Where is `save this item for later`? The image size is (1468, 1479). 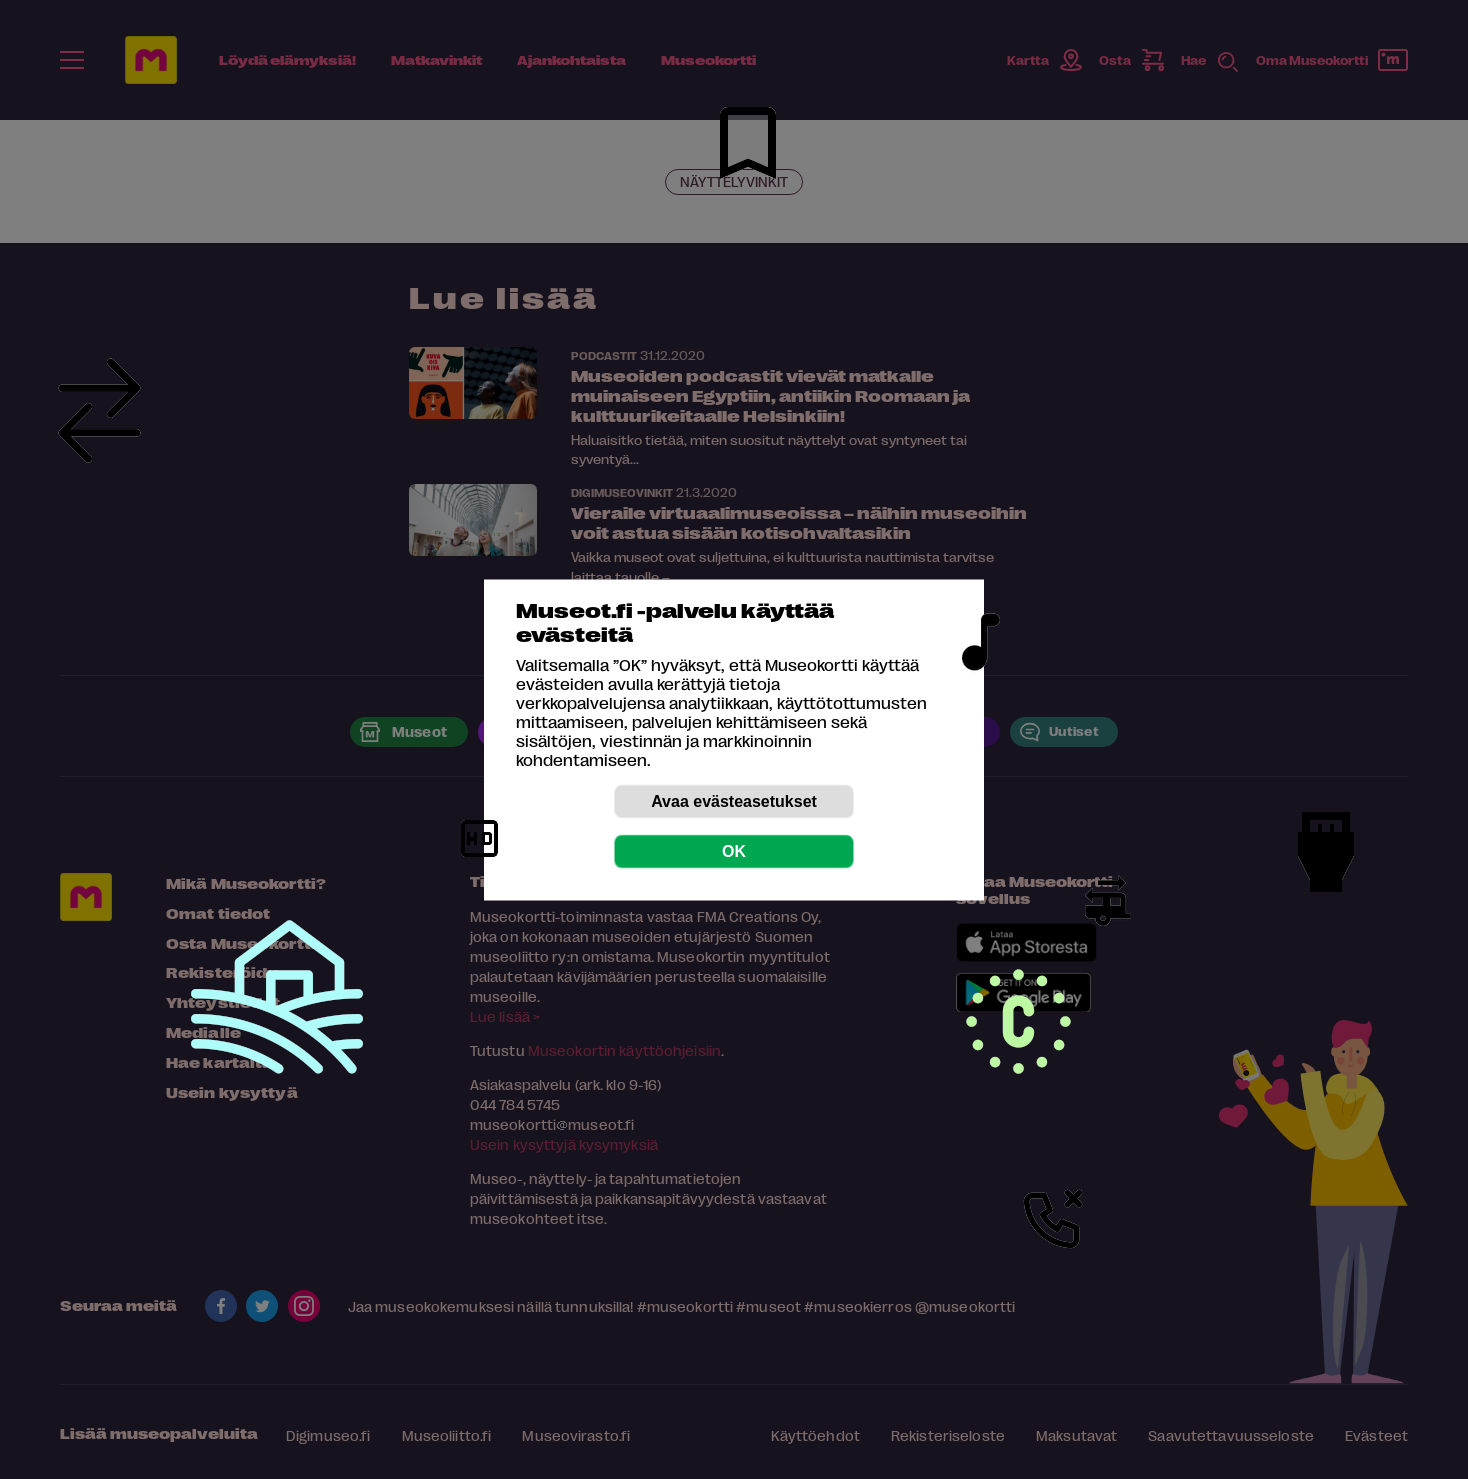 save this item for later is located at coordinates (748, 143).